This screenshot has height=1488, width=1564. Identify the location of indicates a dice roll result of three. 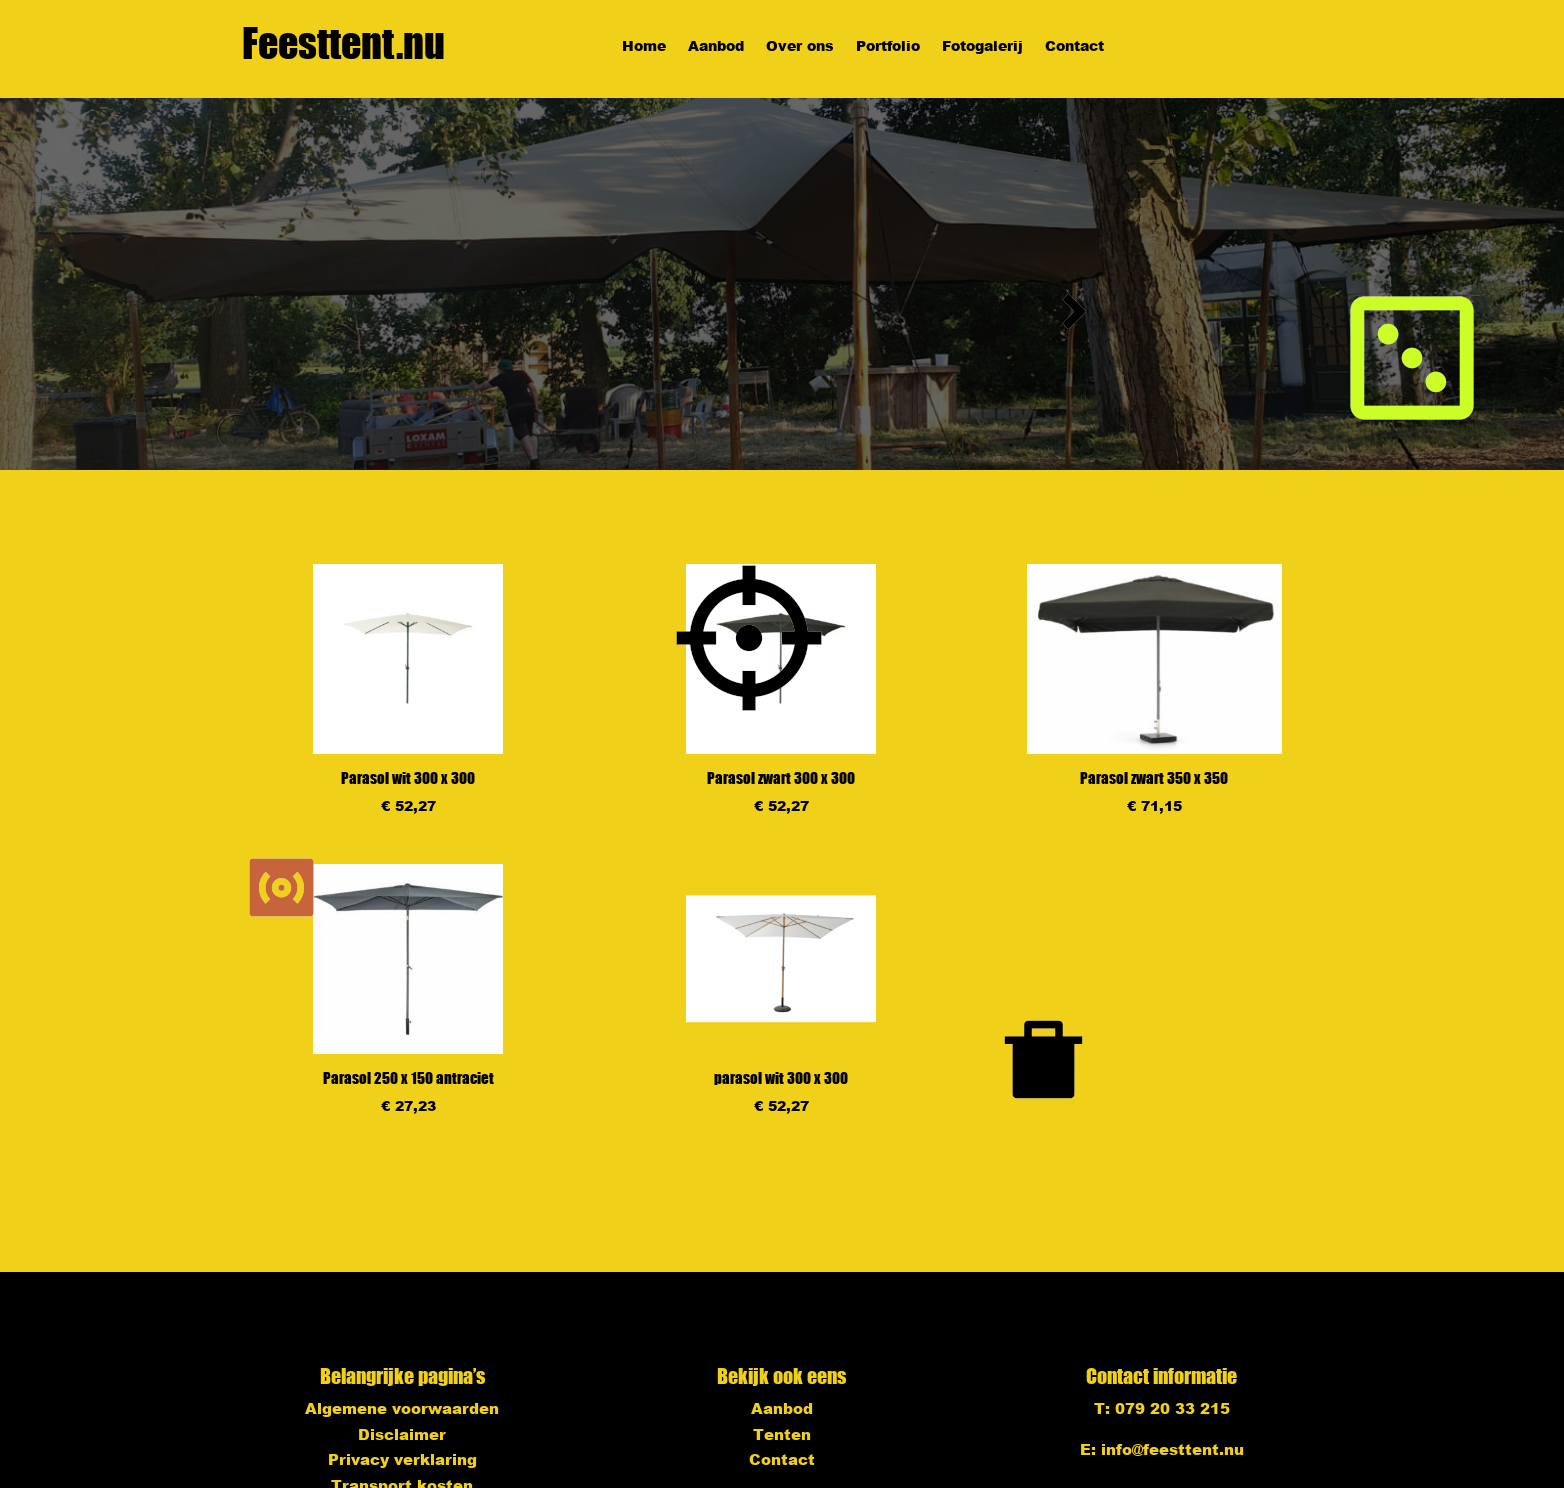
(1412, 358).